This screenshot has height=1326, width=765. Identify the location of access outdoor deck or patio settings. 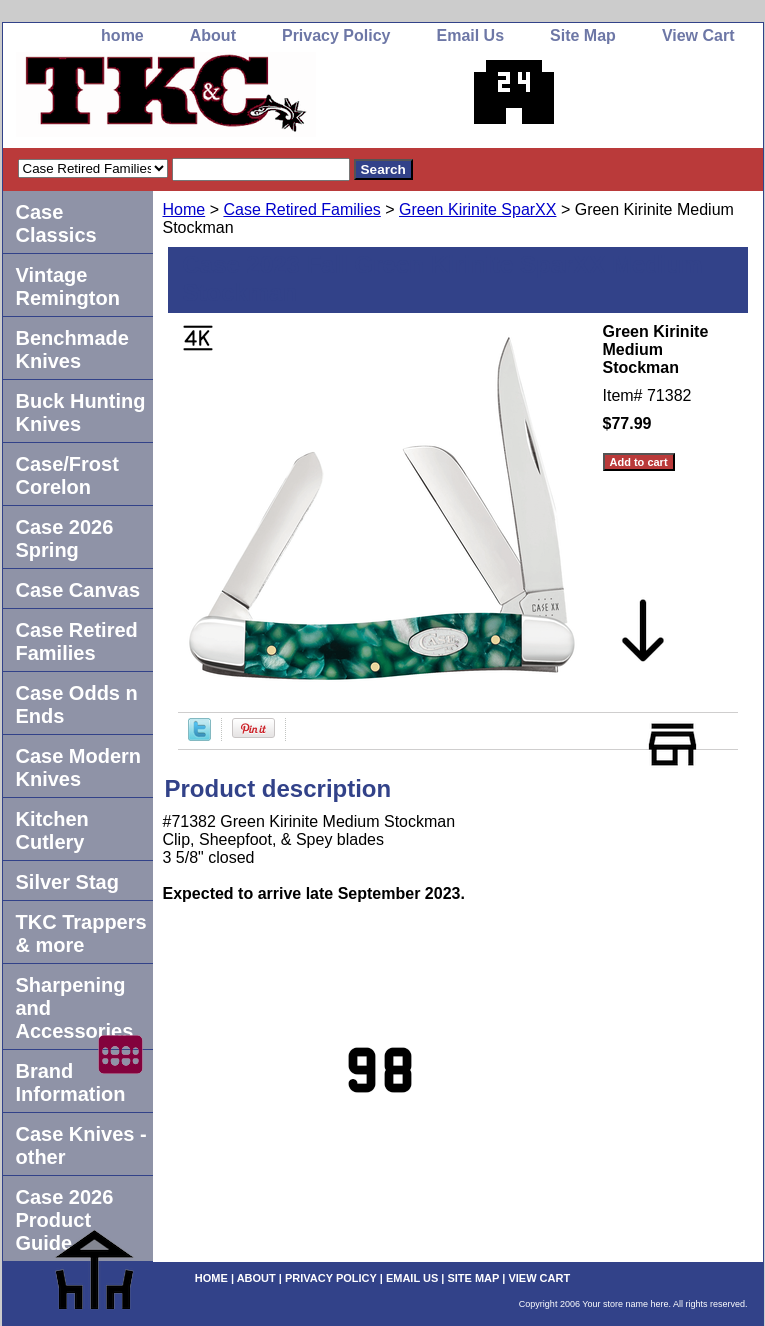
(94, 1269).